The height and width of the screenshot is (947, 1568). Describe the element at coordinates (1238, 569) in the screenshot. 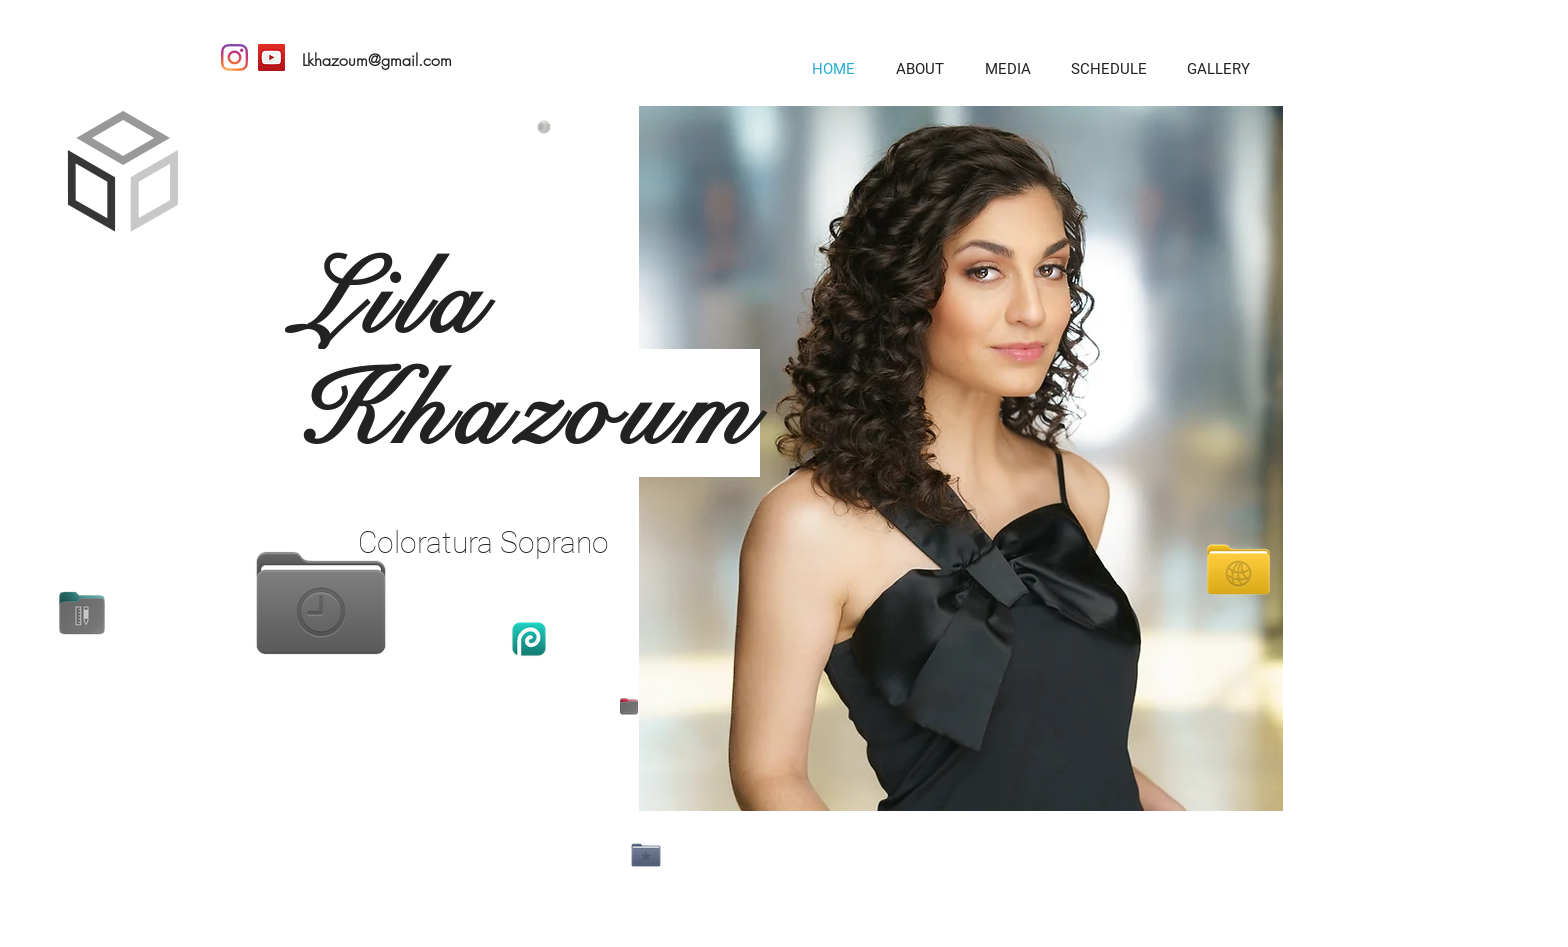

I see `folder containing HTML or web files` at that location.